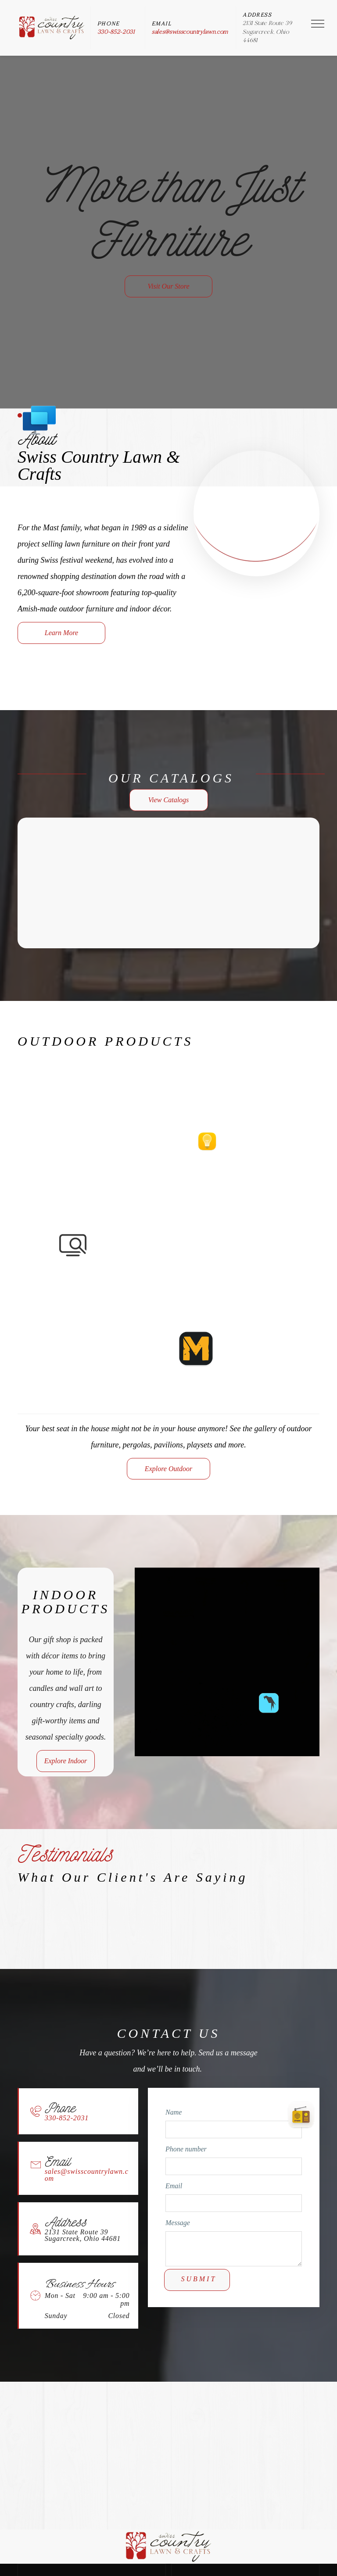  I want to click on launch the Parrot OS application, so click(269, 1703).